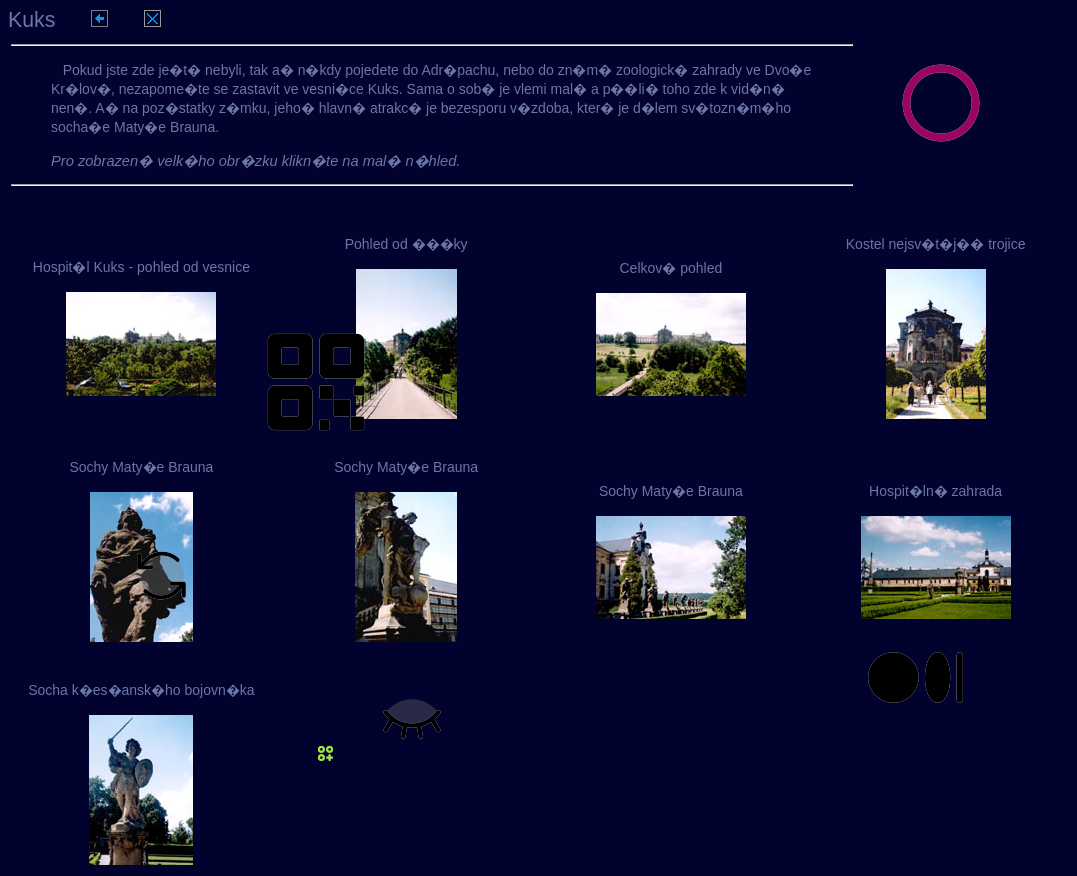 The image size is (1077, 876). What do you see at coordinates (412, 719) in the screenshot?
I see `hide password or sensitive content` at bounding box center [412, 719].